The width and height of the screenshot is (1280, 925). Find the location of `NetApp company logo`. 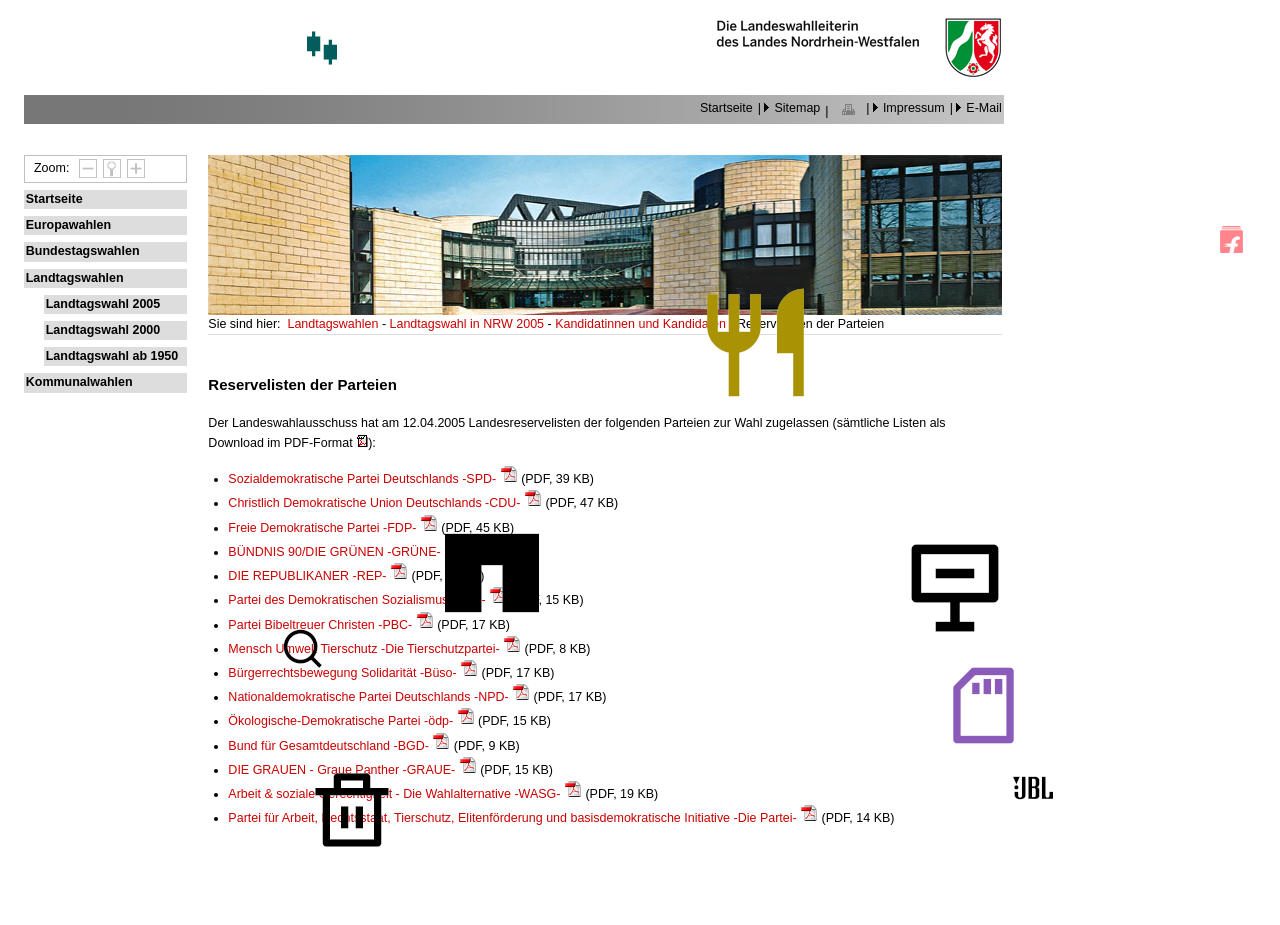

NetApp company logo is located at coordinates (492, 573).